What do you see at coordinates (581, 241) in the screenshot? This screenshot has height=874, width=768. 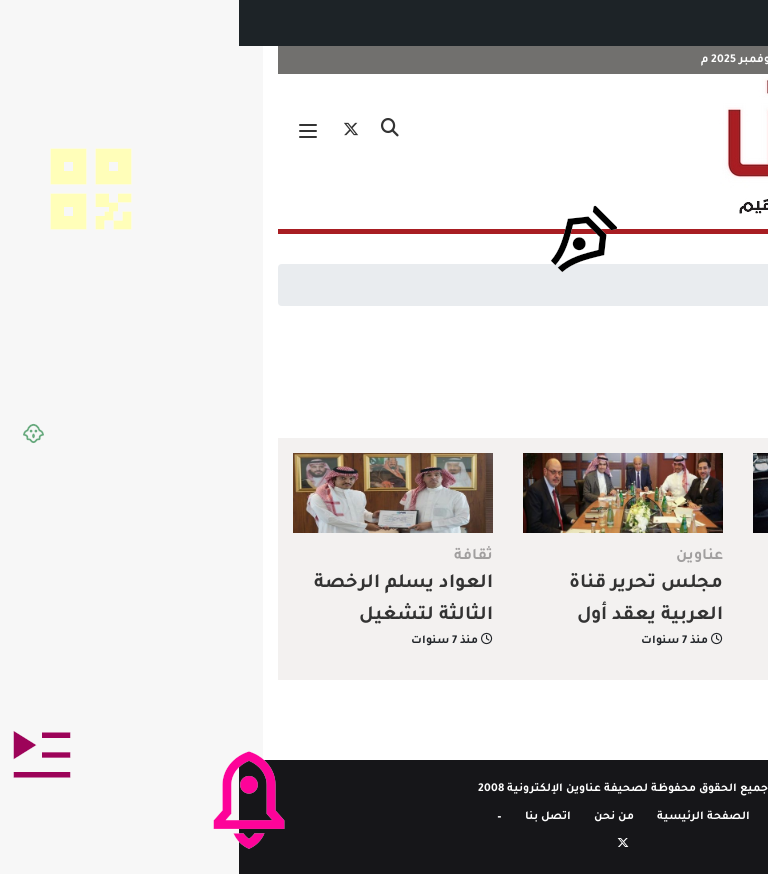 I see `access drawing or illustration tools` at bounding box center [581, 241].